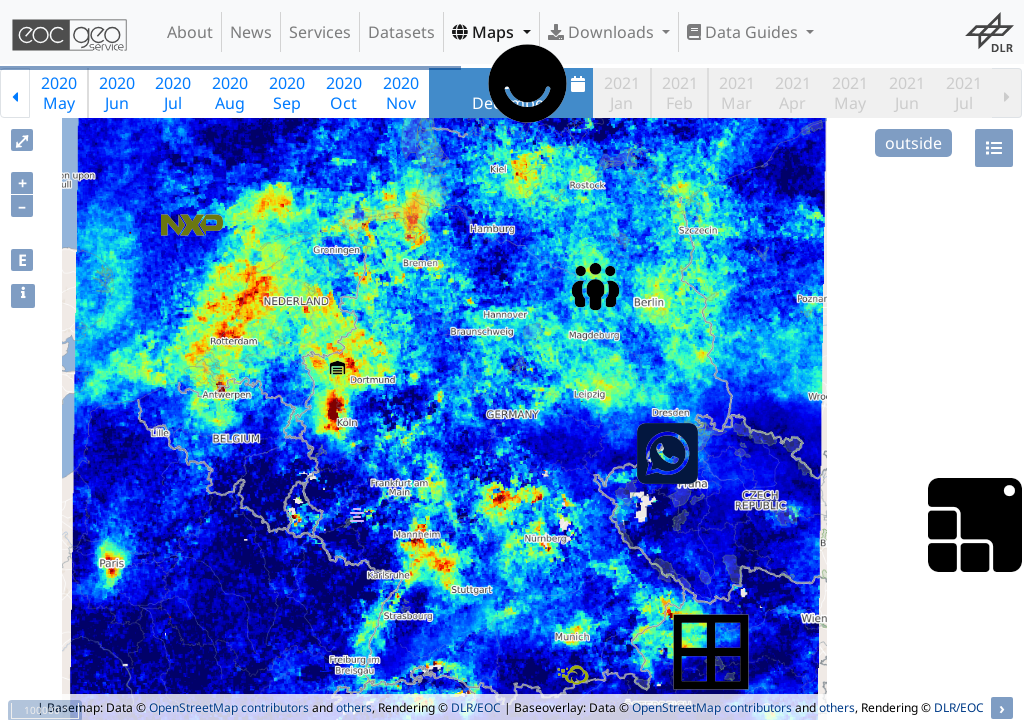 The height and width of the screenshot is (720, 1024). What do you see at coordinates (527, 83) in the screenshot?
I see `visit ello social network` at bounding box center [527, 83].